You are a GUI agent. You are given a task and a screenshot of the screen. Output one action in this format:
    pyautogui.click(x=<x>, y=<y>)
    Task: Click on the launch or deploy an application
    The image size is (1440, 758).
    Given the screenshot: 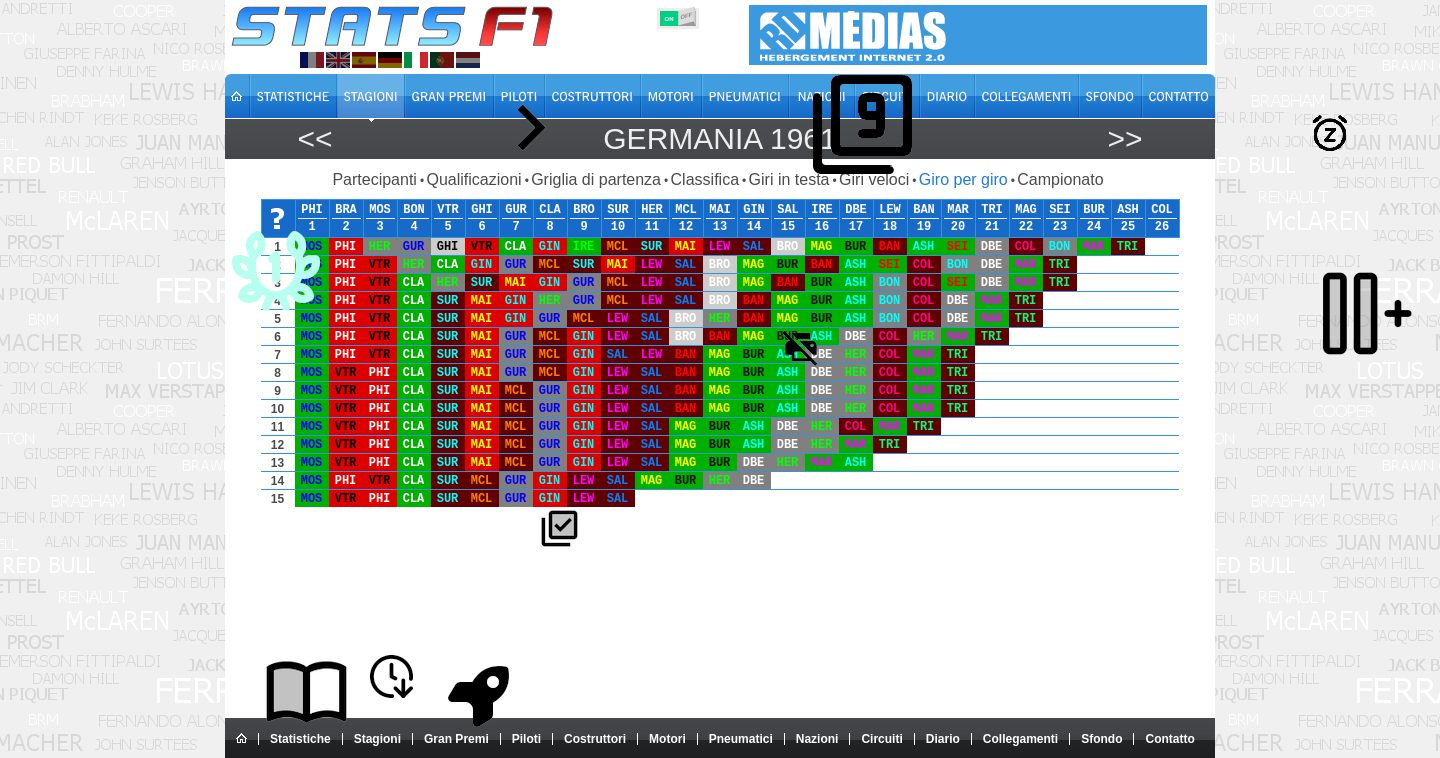 What is the action you would take?
    pyautogui.click(x=481, y=694)
    